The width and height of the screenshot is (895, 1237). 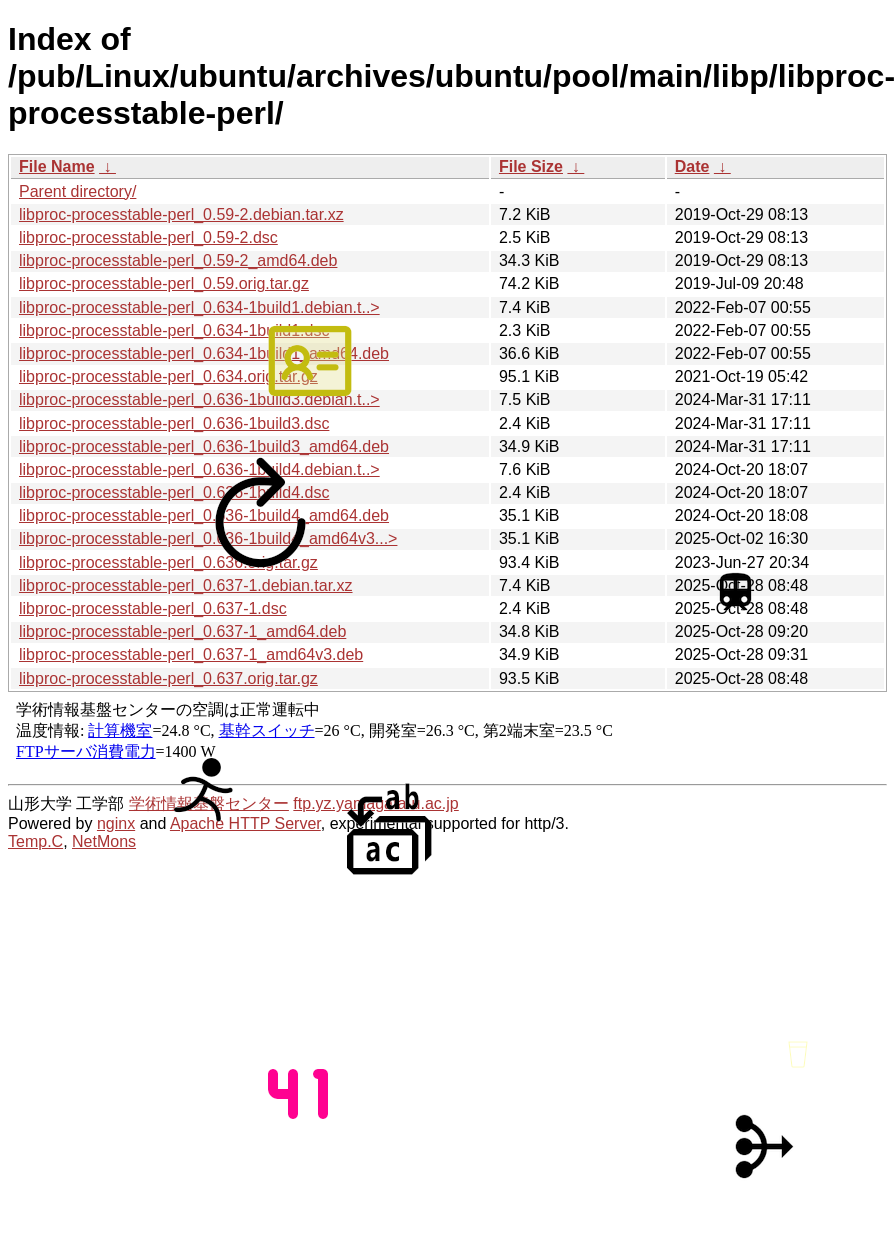 I want to click on view your profile or identification details, so click(x=310, y=361).